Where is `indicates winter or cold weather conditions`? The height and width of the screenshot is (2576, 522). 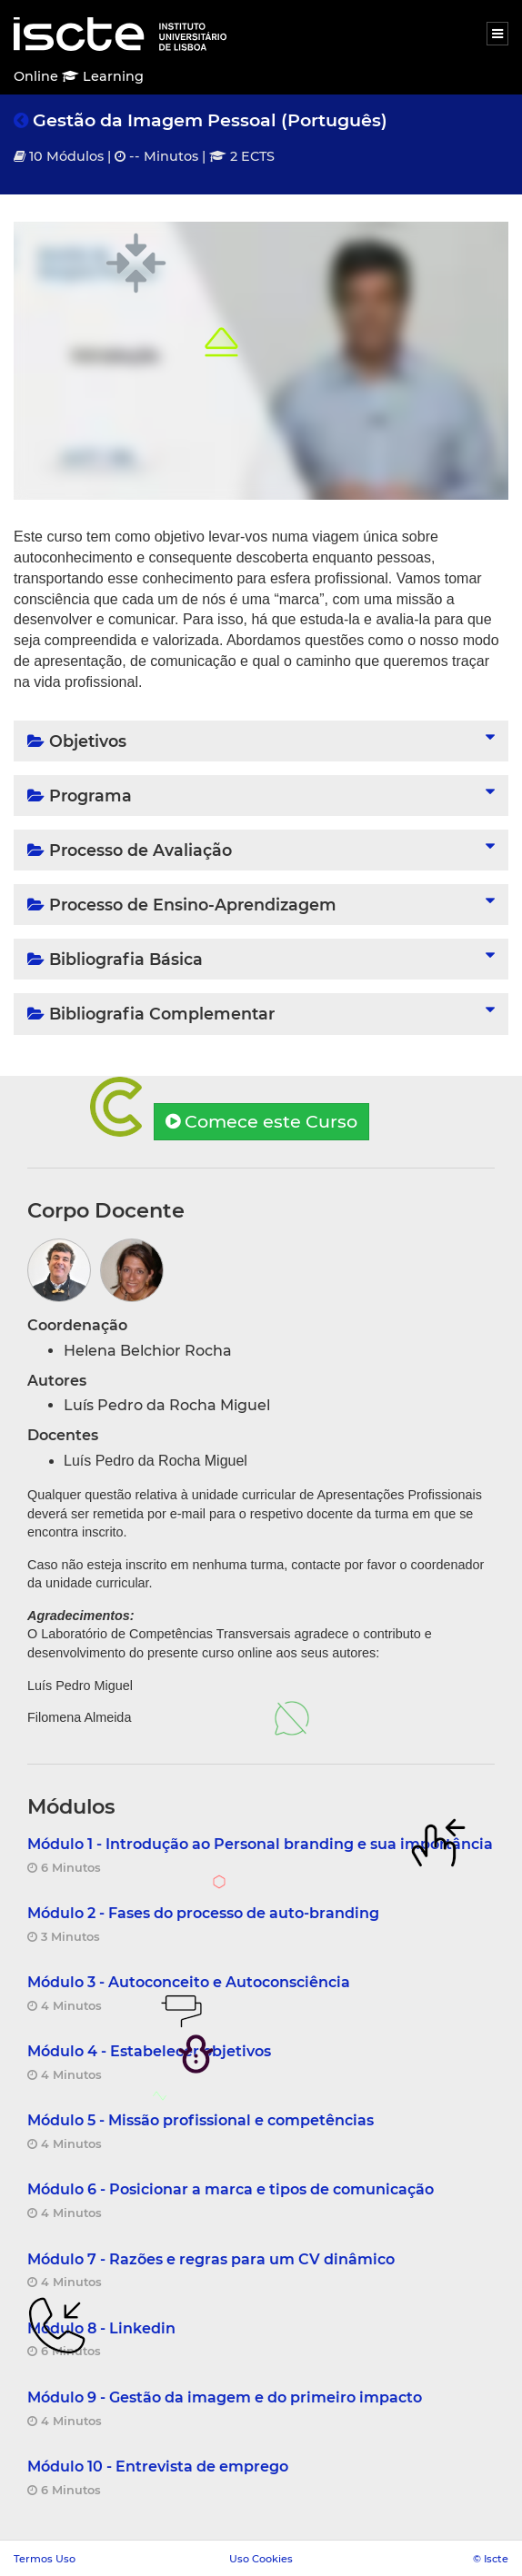
indicates winter or cold weather conditions is located at coordinates (196, 2054).